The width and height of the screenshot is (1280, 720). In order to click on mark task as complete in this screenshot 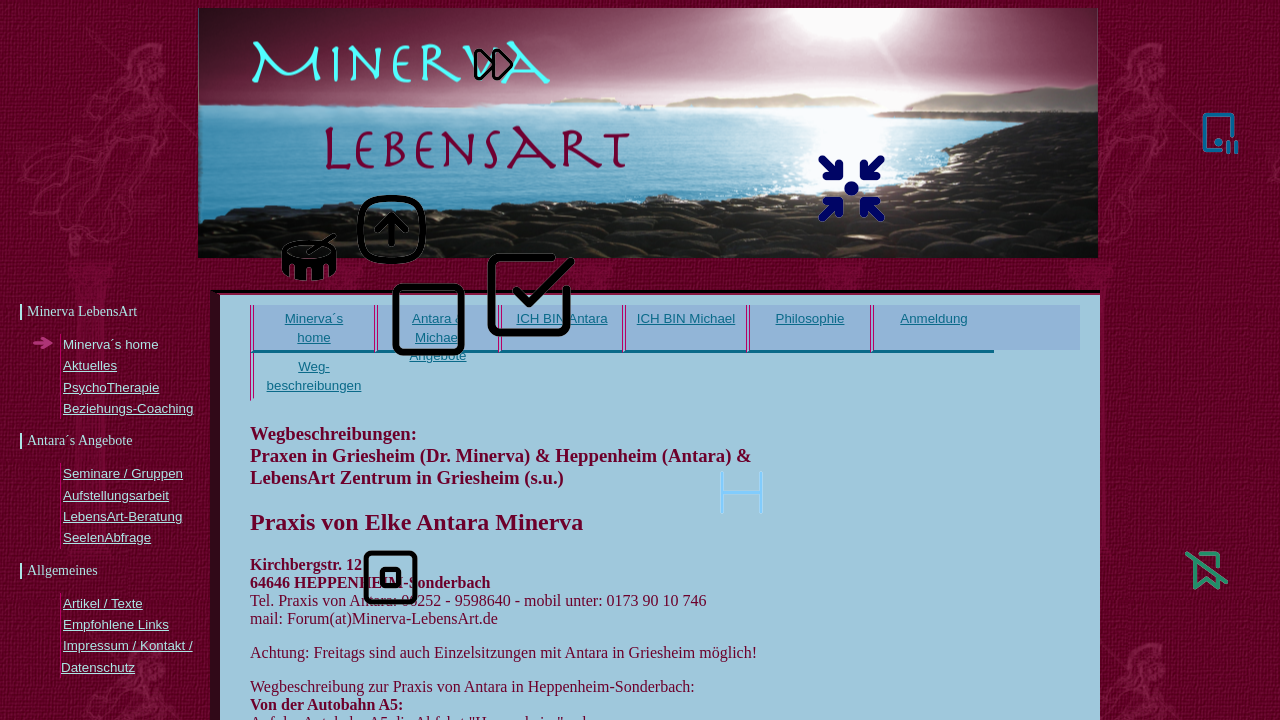, I will do `click(529, 295)`.